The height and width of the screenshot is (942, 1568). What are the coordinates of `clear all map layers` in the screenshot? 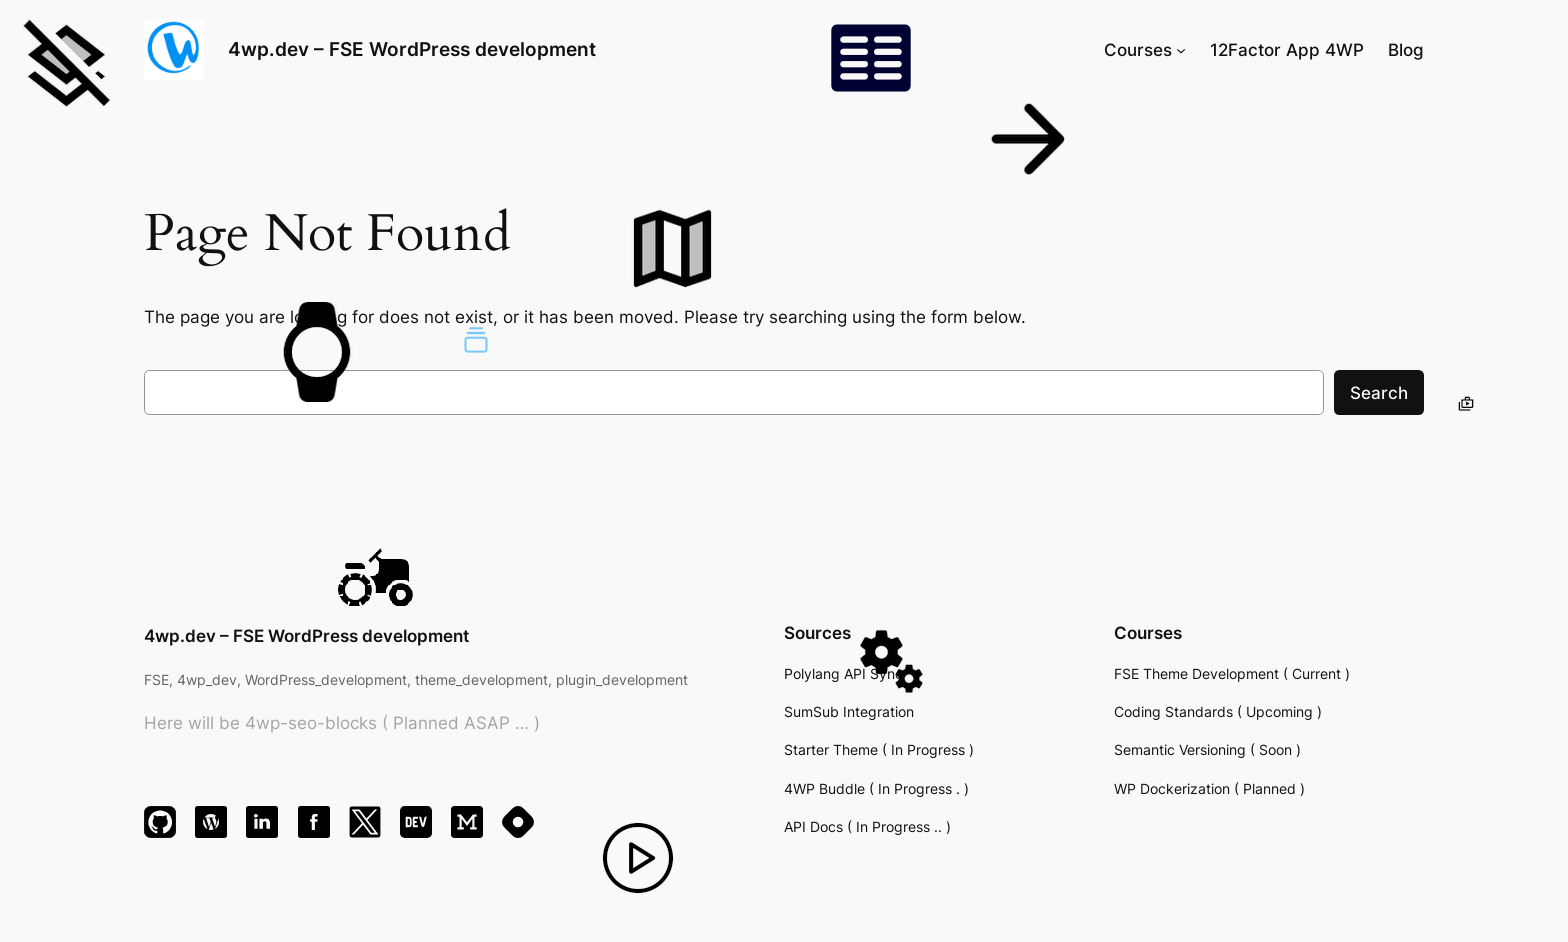 It's located at (66, 67).